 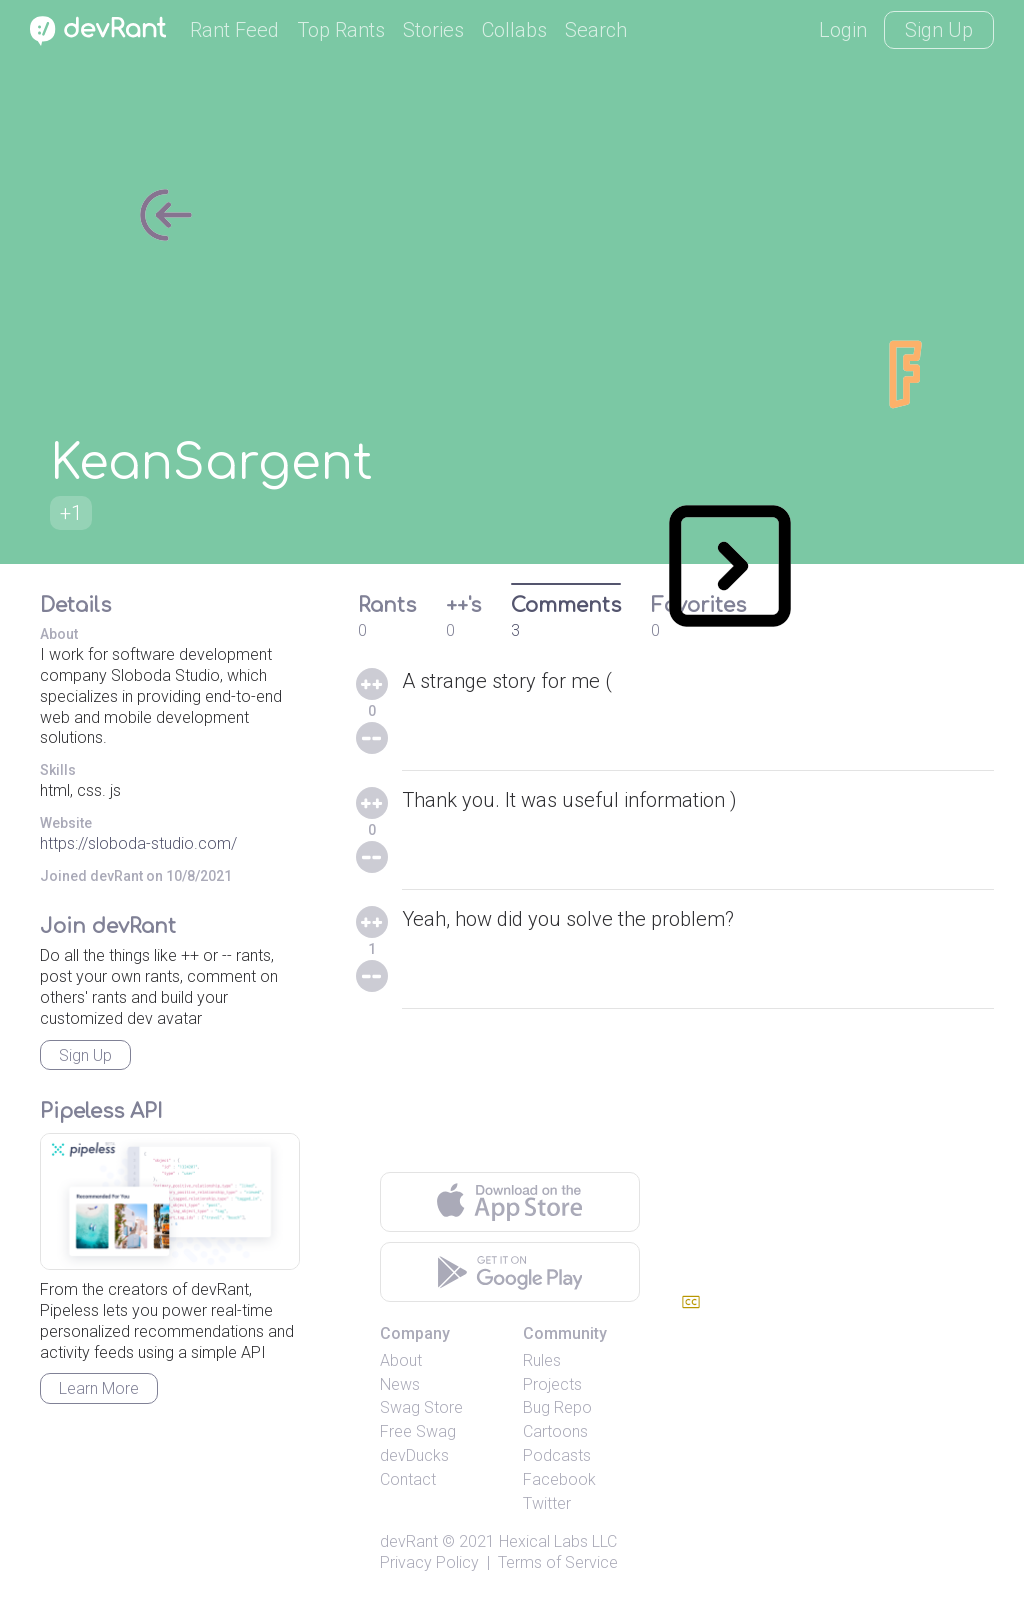 I want to click on launch fortnite game, so click(x=906, y=374).